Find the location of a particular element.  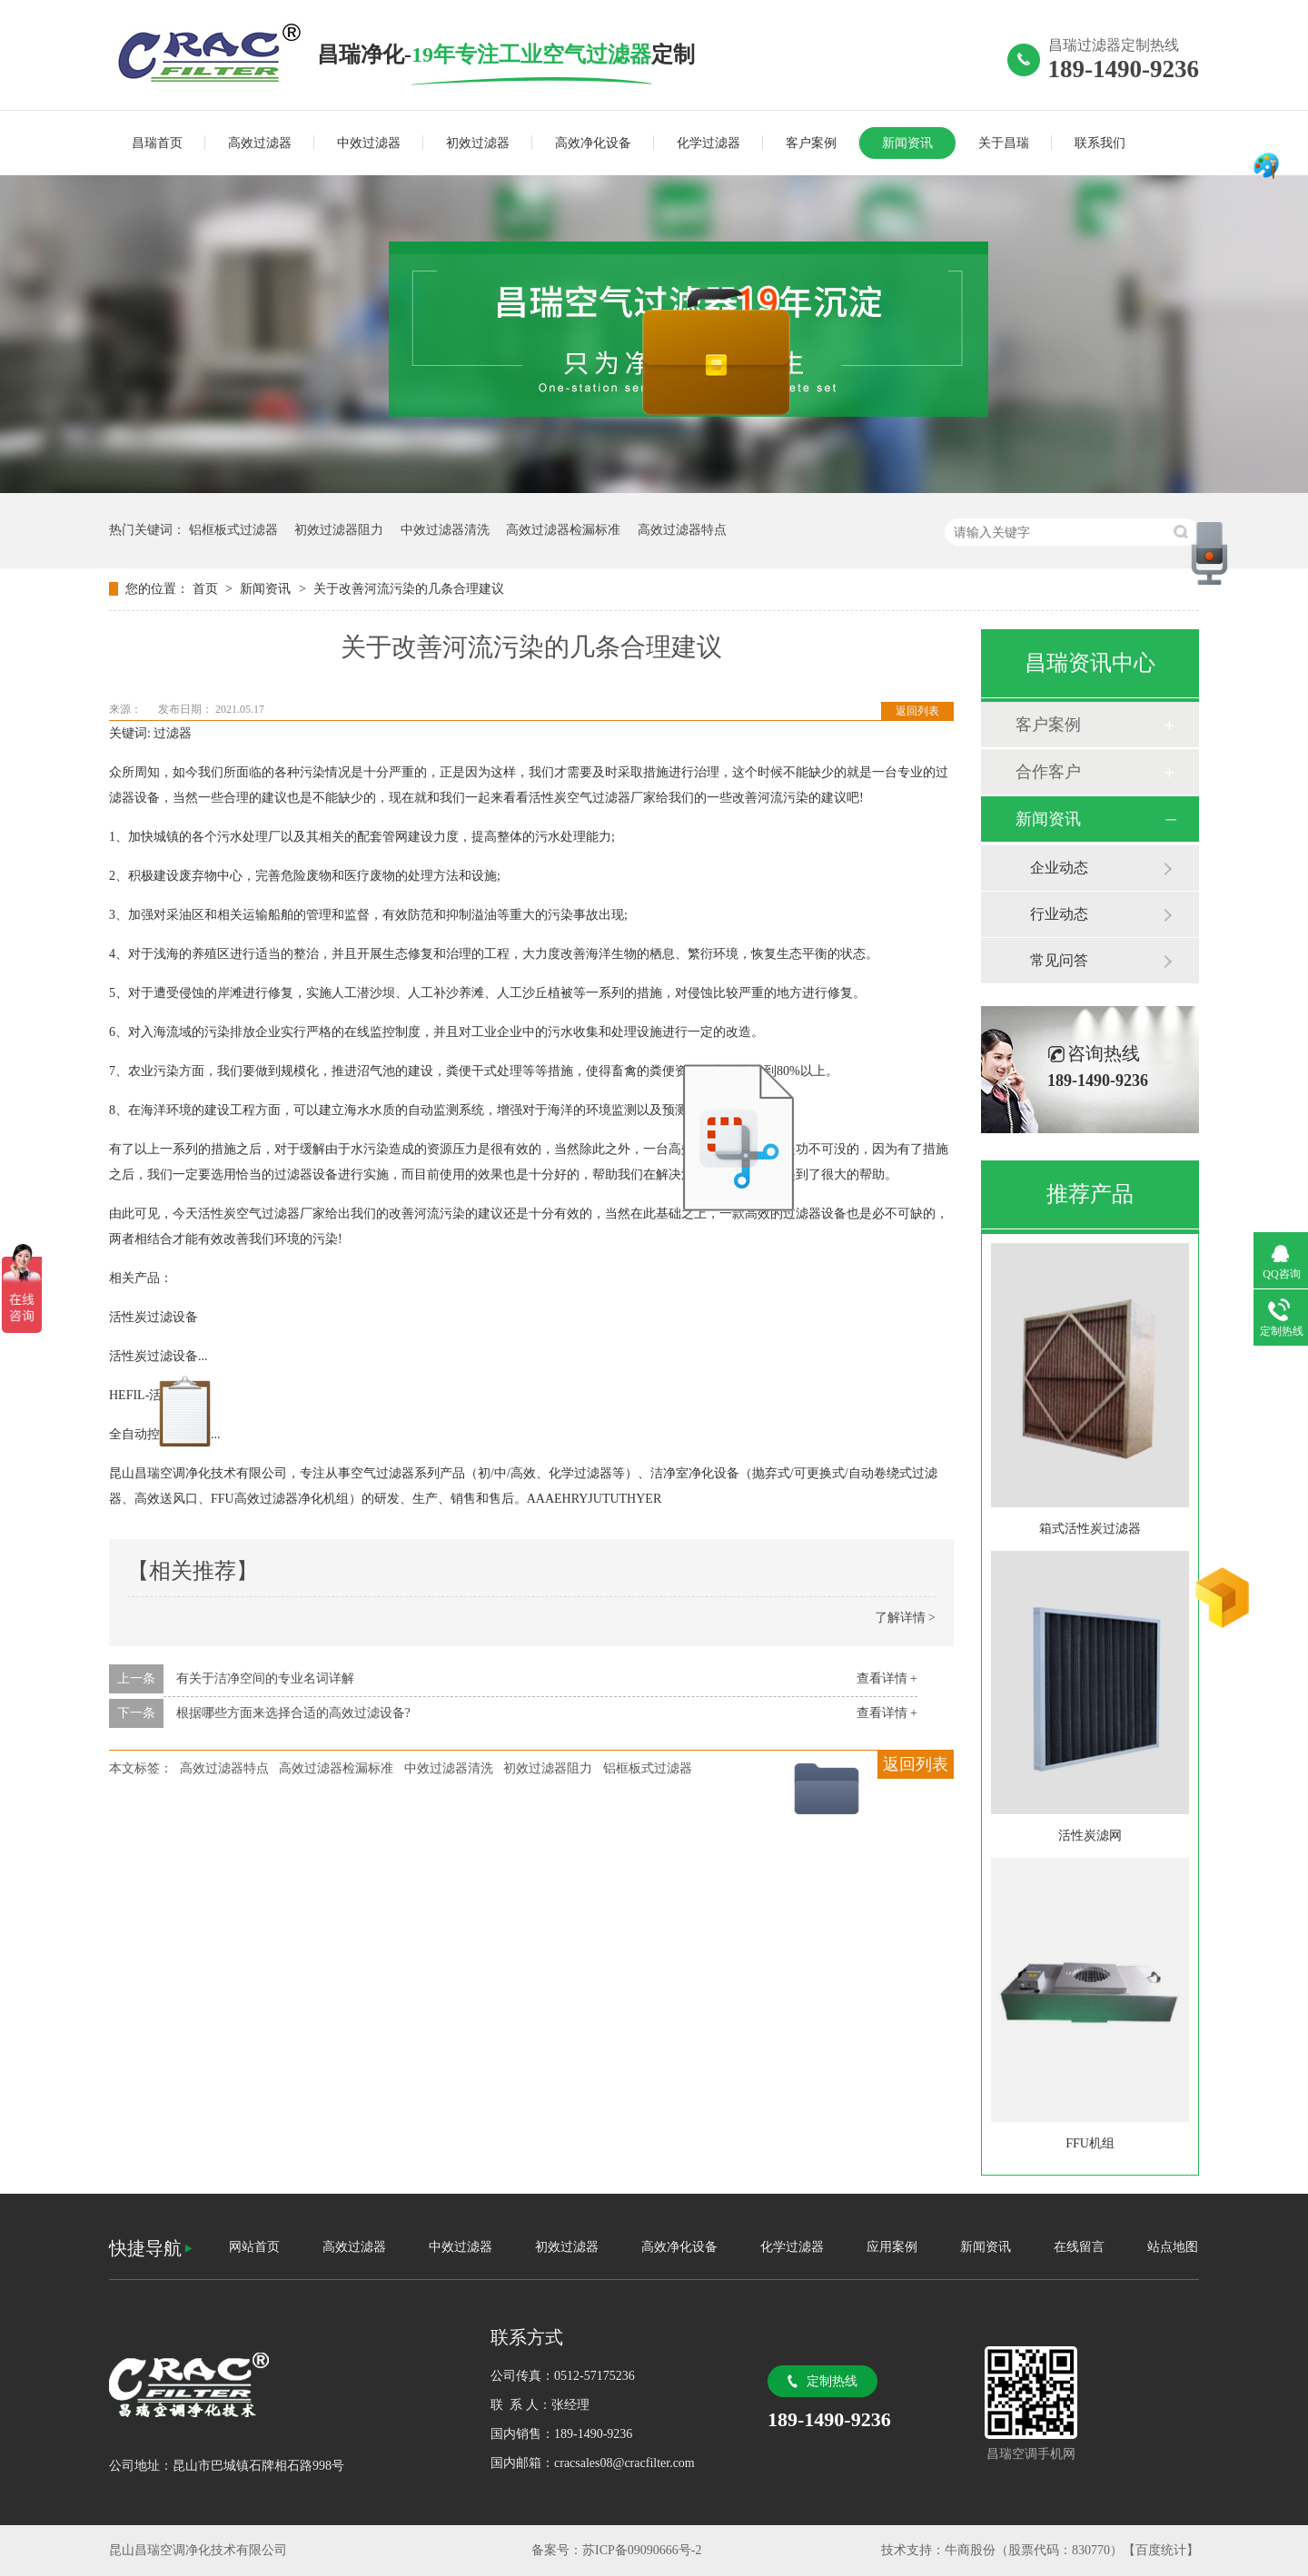

create a new screen snip or screenshot is located at coordinates (738, 1138).